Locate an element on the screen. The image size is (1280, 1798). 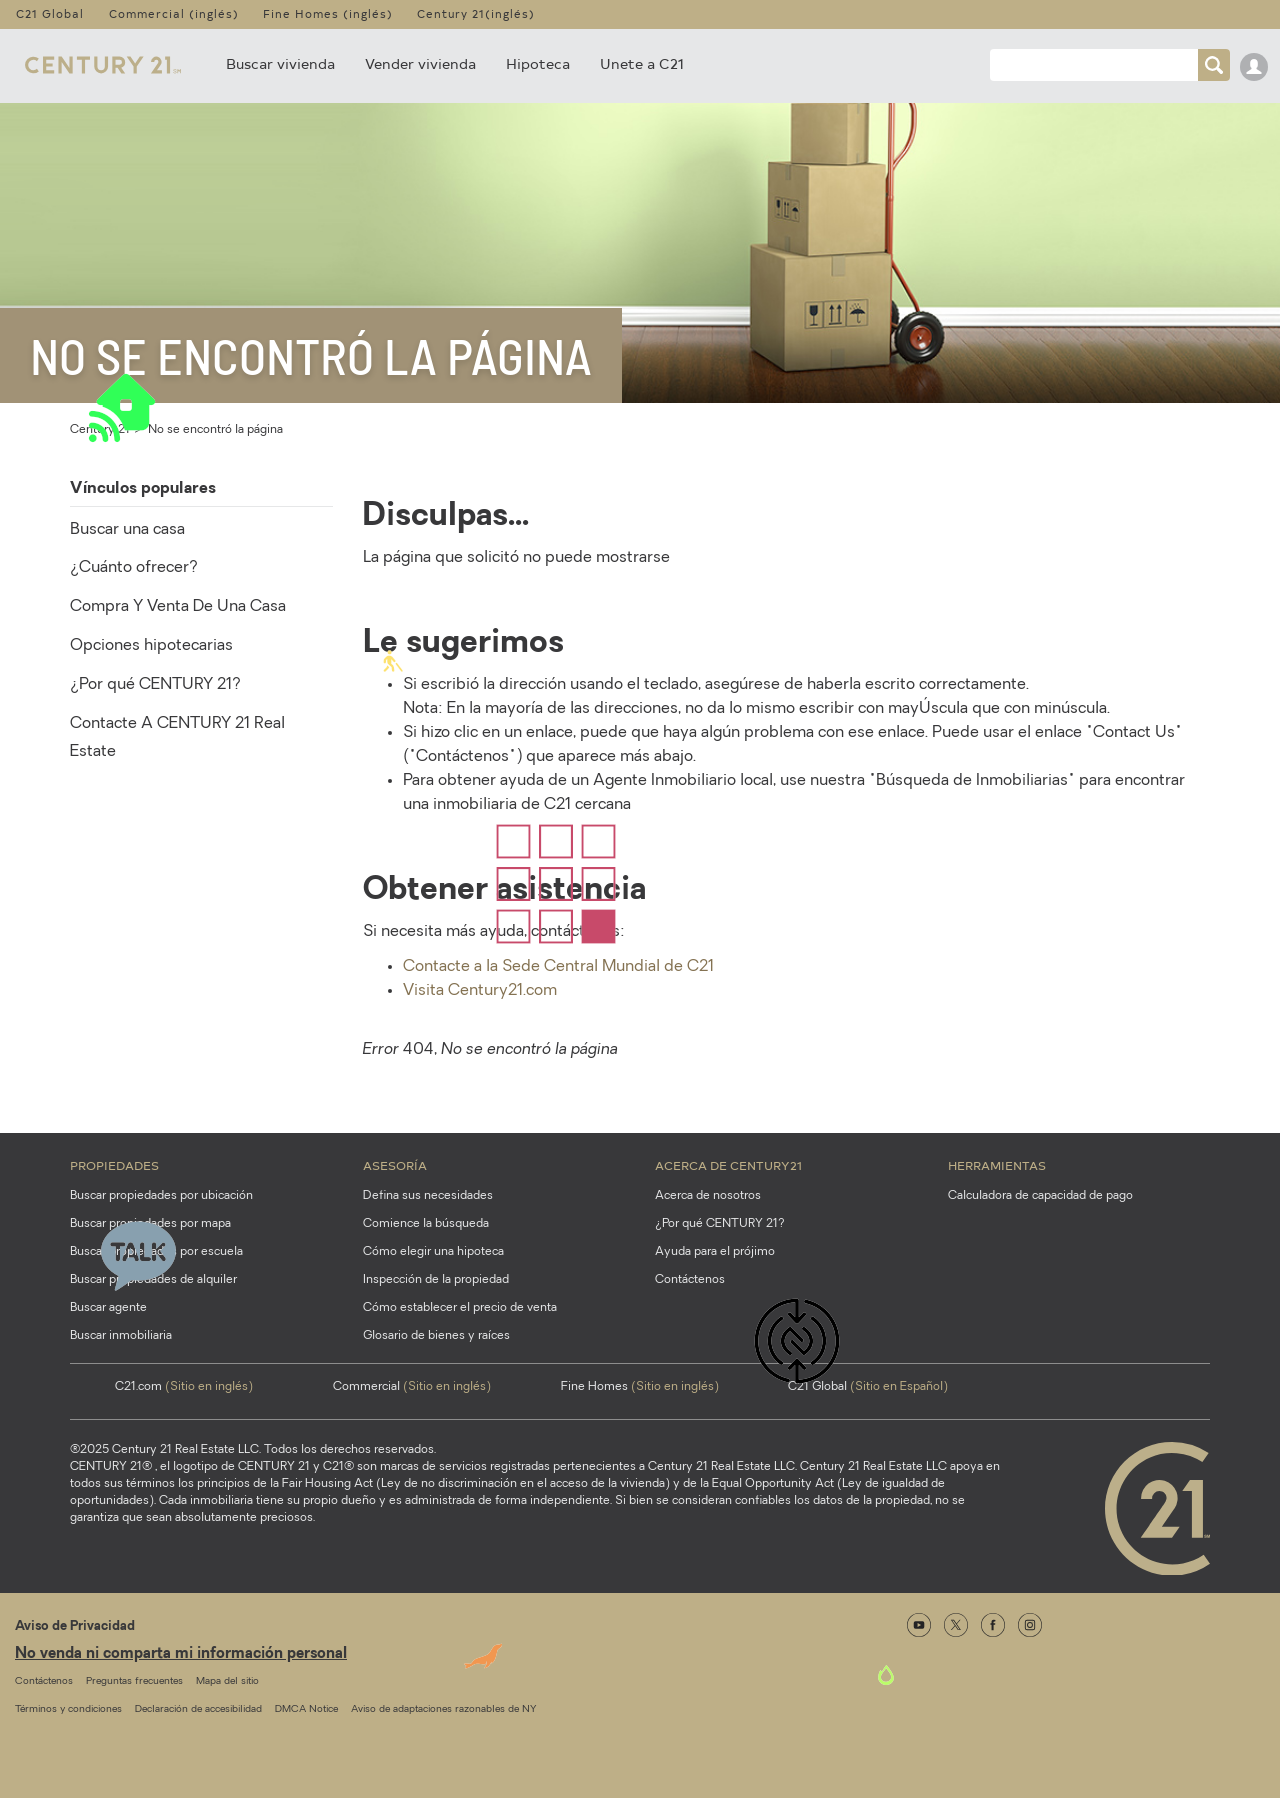
indicates nfc directional communication capability is located at coordinates (797, 1341).